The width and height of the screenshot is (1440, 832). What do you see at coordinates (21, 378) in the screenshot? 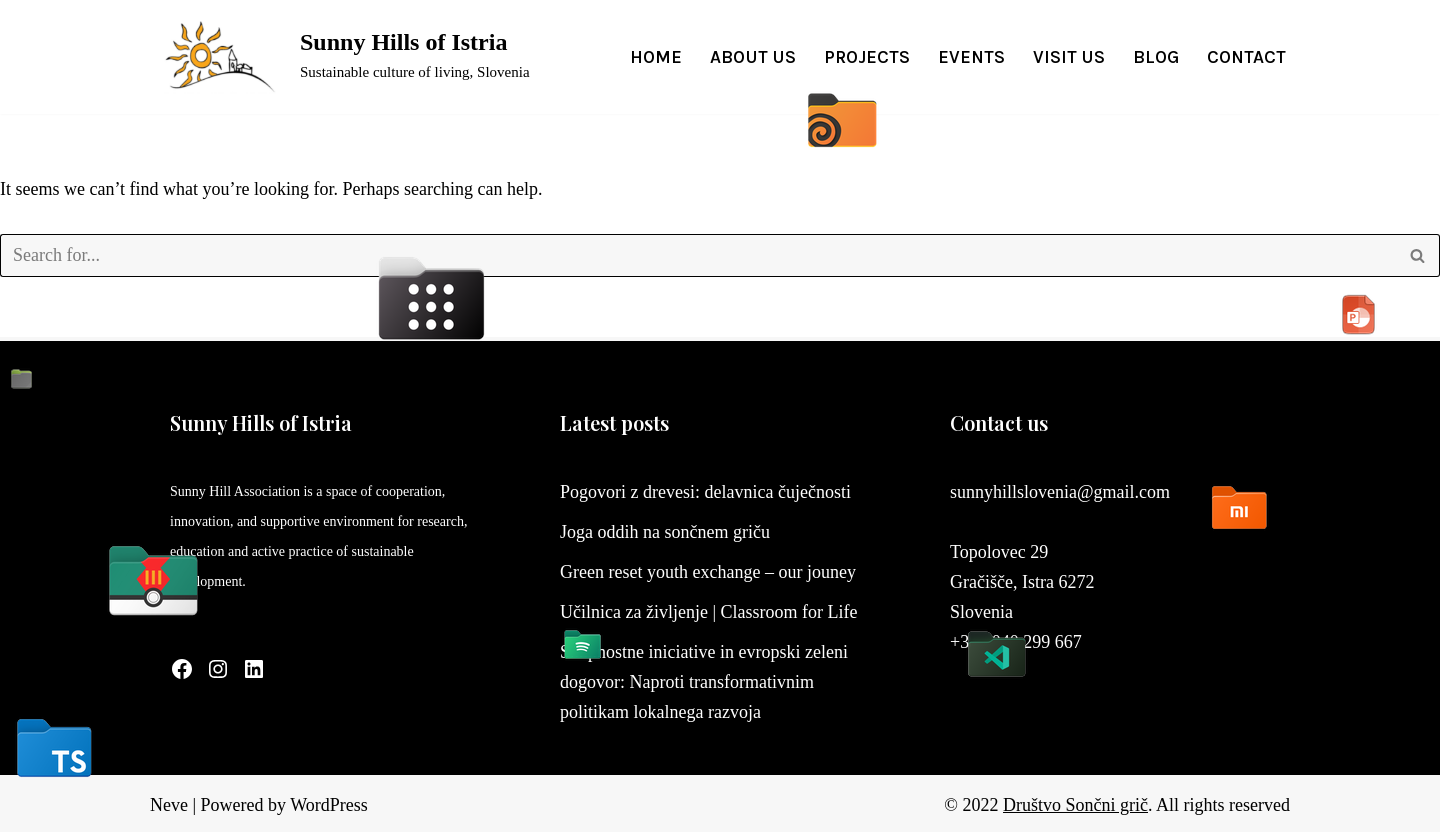
I see `open a folder or directory` at bounding box center [21, 378].